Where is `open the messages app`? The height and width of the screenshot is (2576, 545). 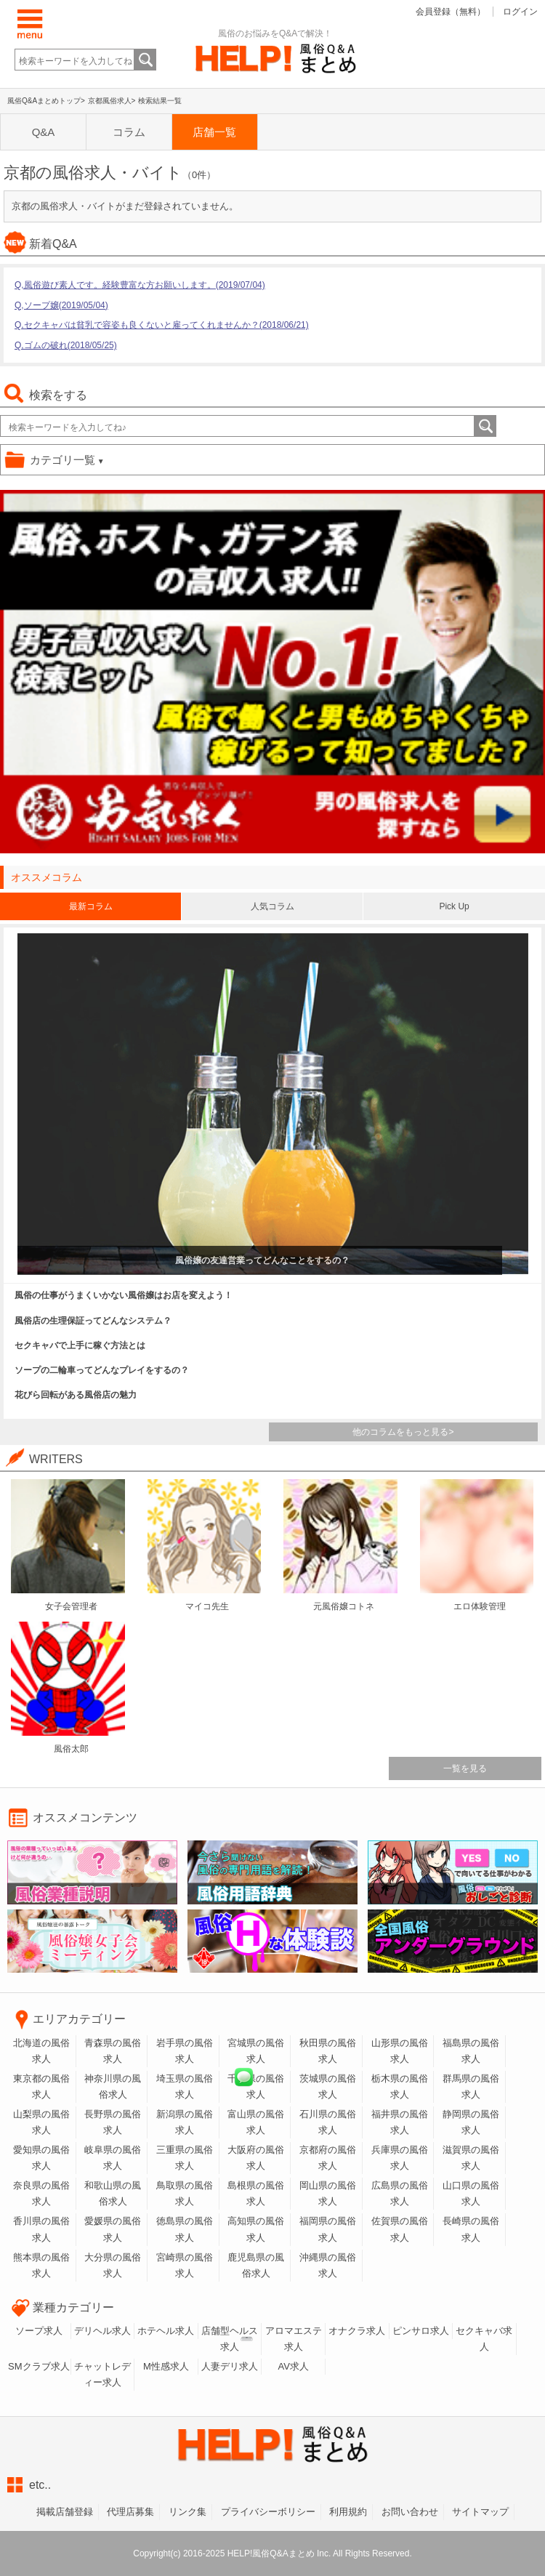
open the messages app is located at coordinates (243, 2077).